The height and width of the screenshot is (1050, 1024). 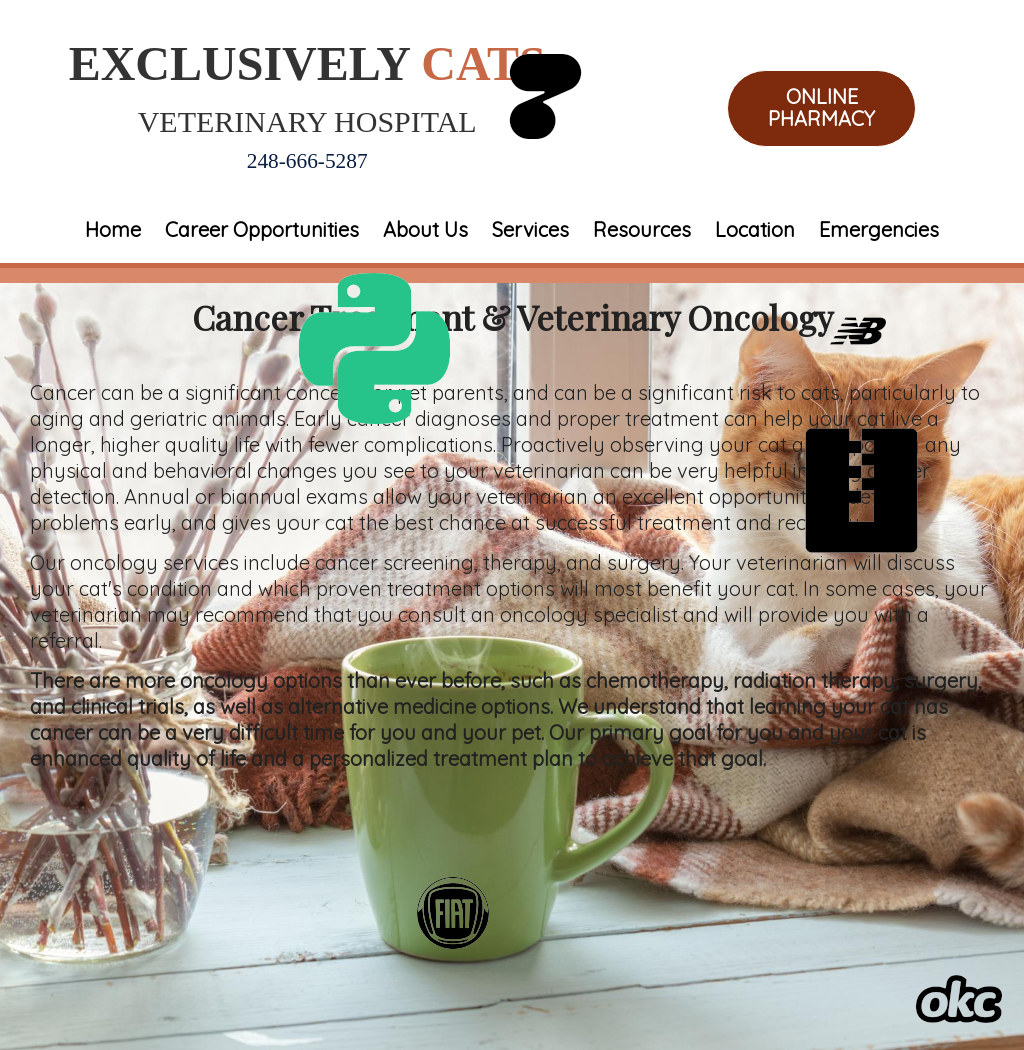 What do you see at coordinates (453, 913) in the screenshot?
I see `fiat brand or vehicle identification` at bounding box center [453, 913].